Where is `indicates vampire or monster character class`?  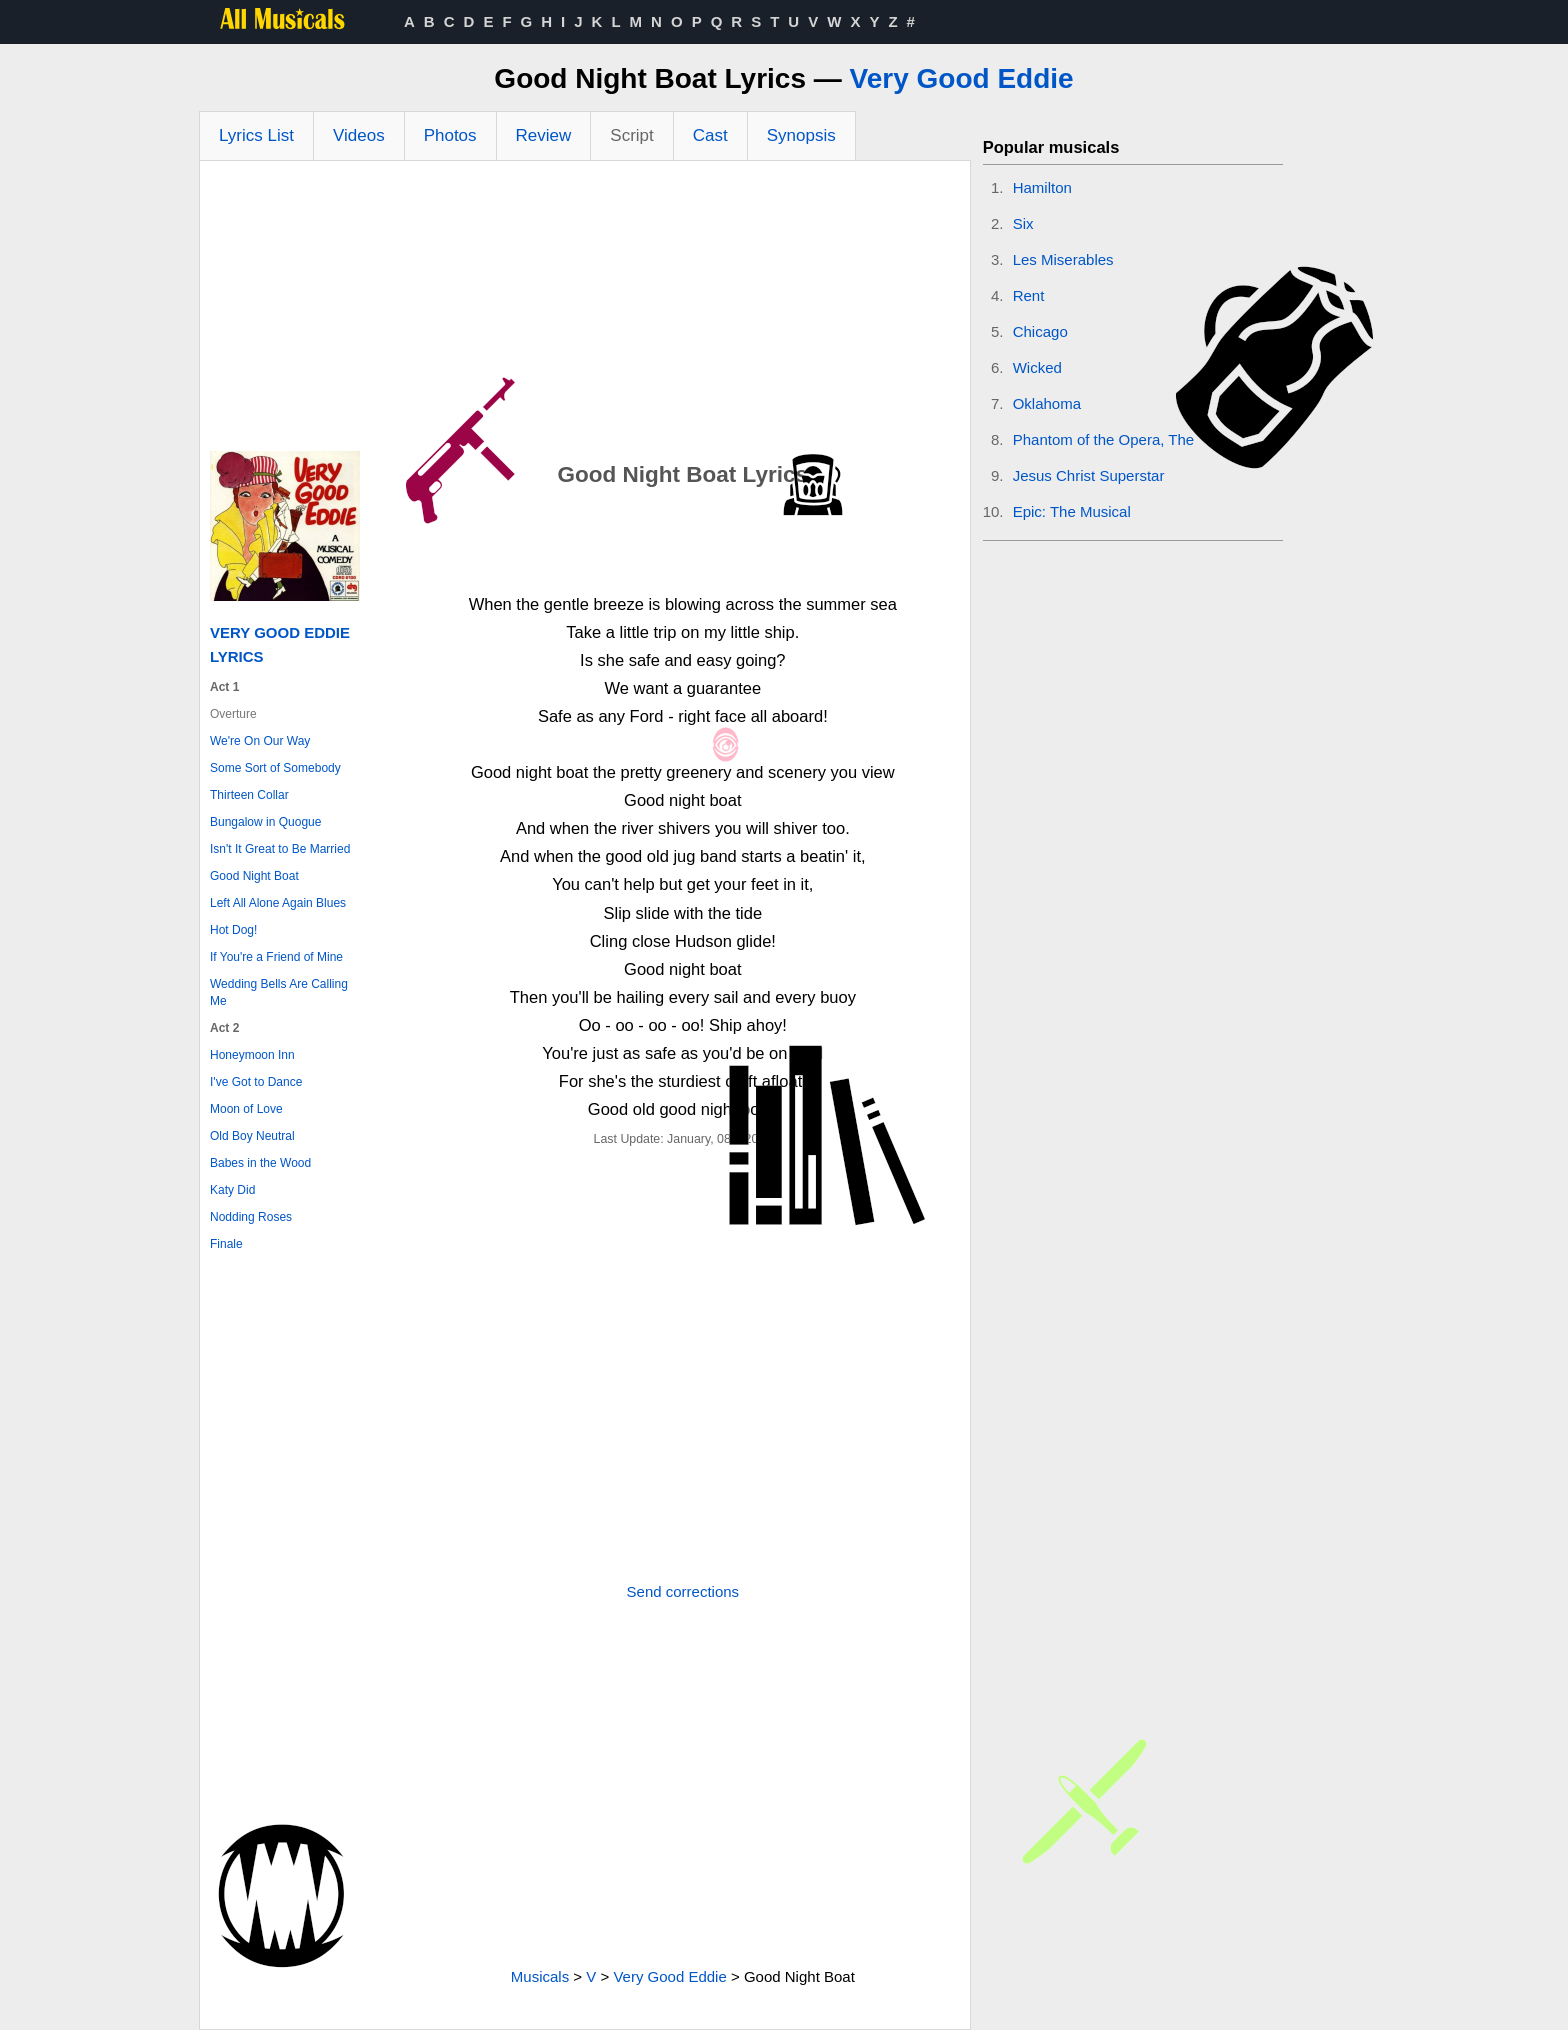
indicates vampire or monster character class is located at coordinates (280, 1896).